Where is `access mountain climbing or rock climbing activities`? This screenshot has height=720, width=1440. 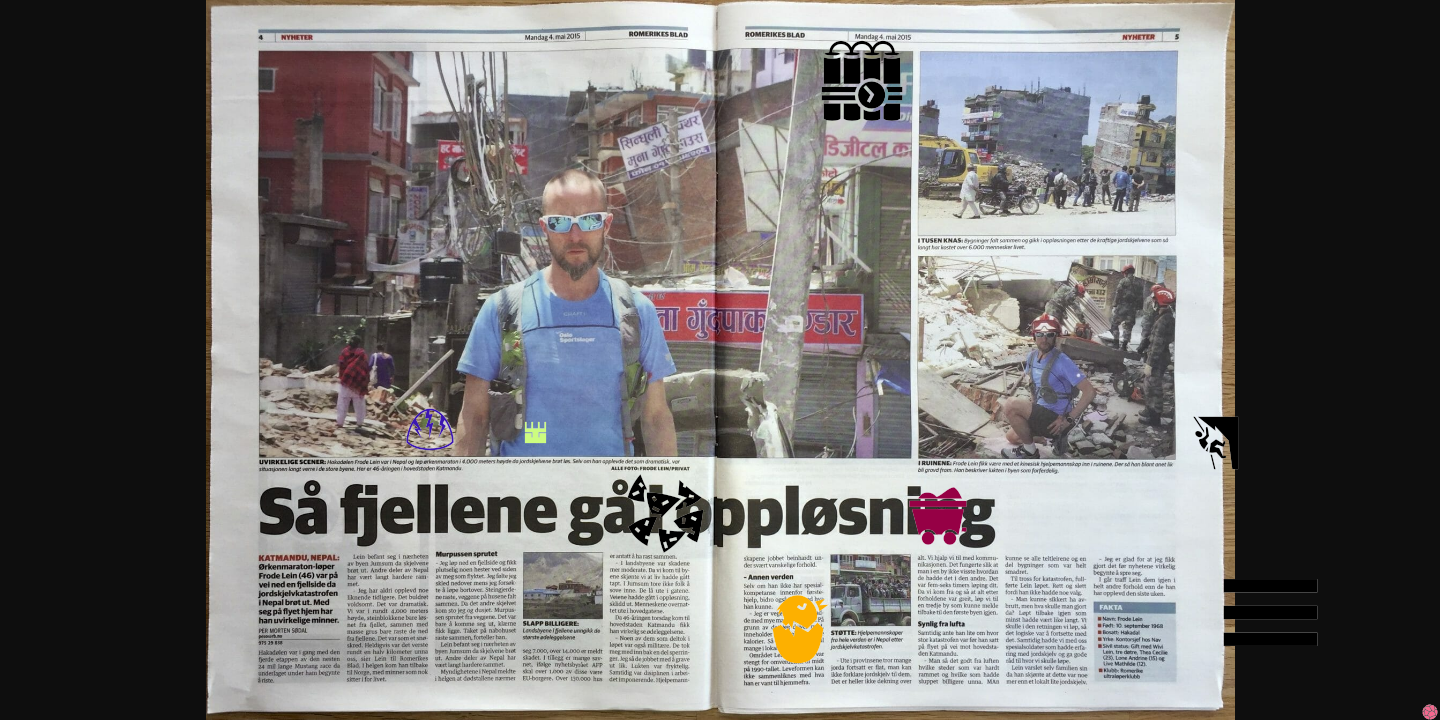 access mountain climbing or rock climbing activities is located at coordinates (1212, 443).